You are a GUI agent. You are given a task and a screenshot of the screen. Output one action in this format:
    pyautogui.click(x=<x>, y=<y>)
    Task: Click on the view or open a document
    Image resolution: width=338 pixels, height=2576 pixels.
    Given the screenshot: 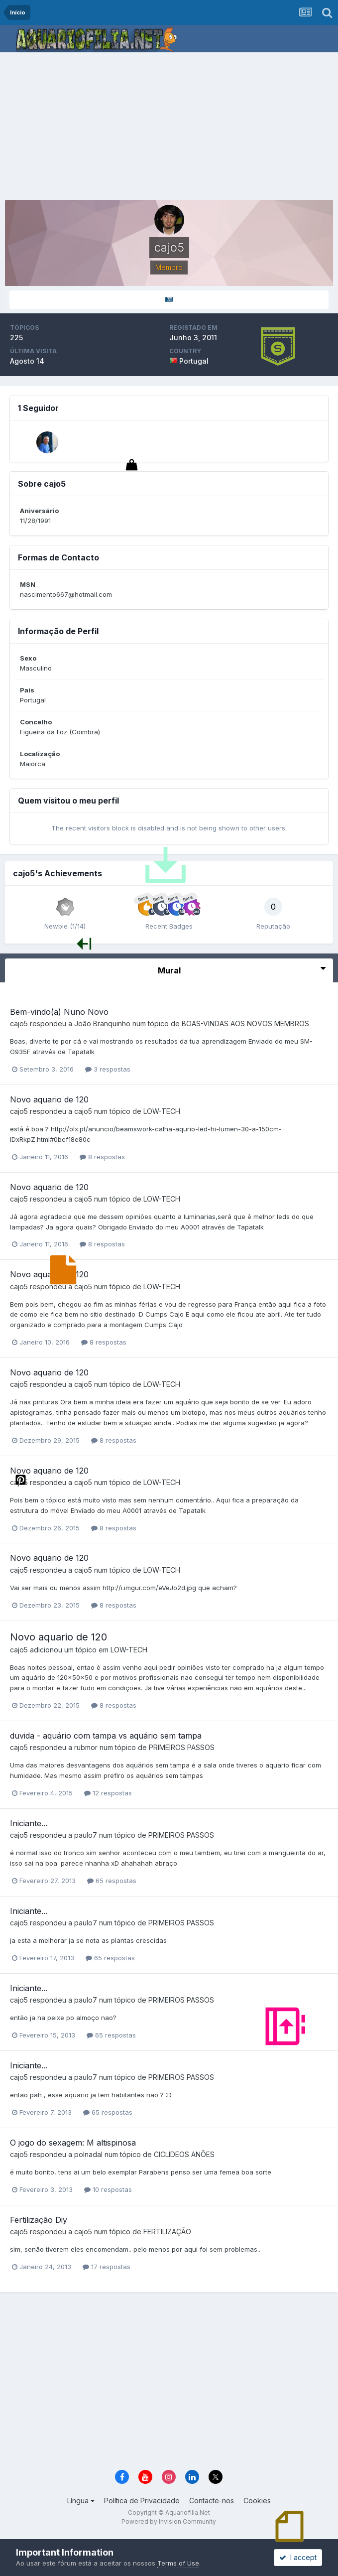 What is the action you would take?
    pyautogui.click(x=63, y=1270)
    